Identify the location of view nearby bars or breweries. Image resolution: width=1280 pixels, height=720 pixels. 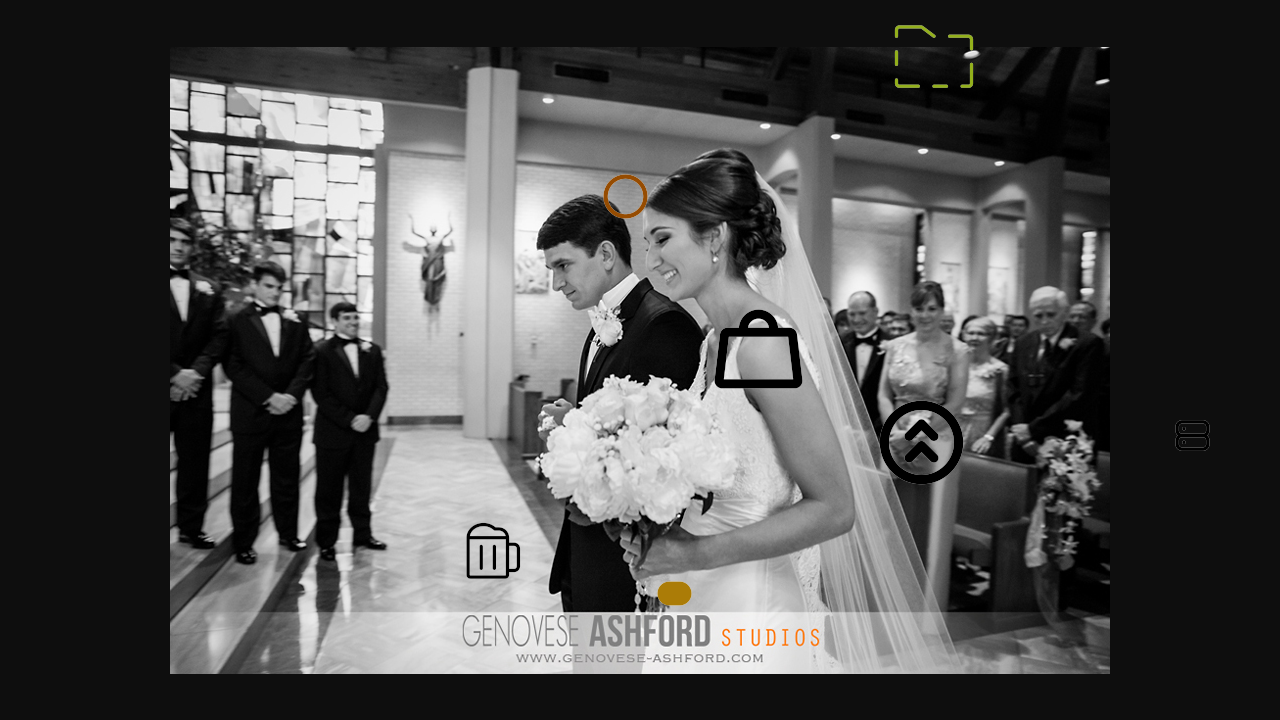
(490, 553).